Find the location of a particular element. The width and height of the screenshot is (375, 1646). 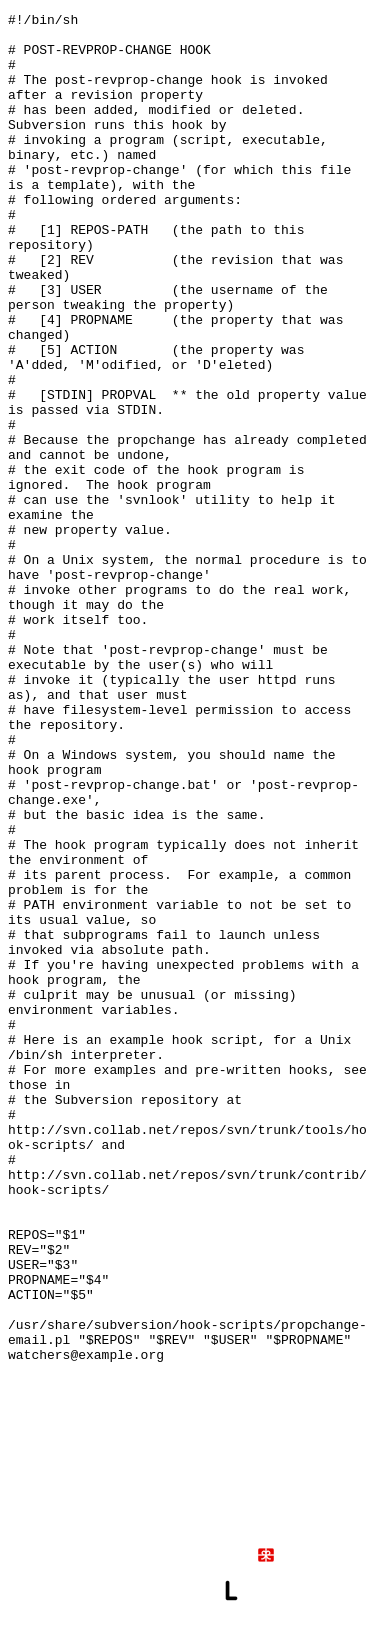

view or redeem a gift is located at coordinates (266, 1555).